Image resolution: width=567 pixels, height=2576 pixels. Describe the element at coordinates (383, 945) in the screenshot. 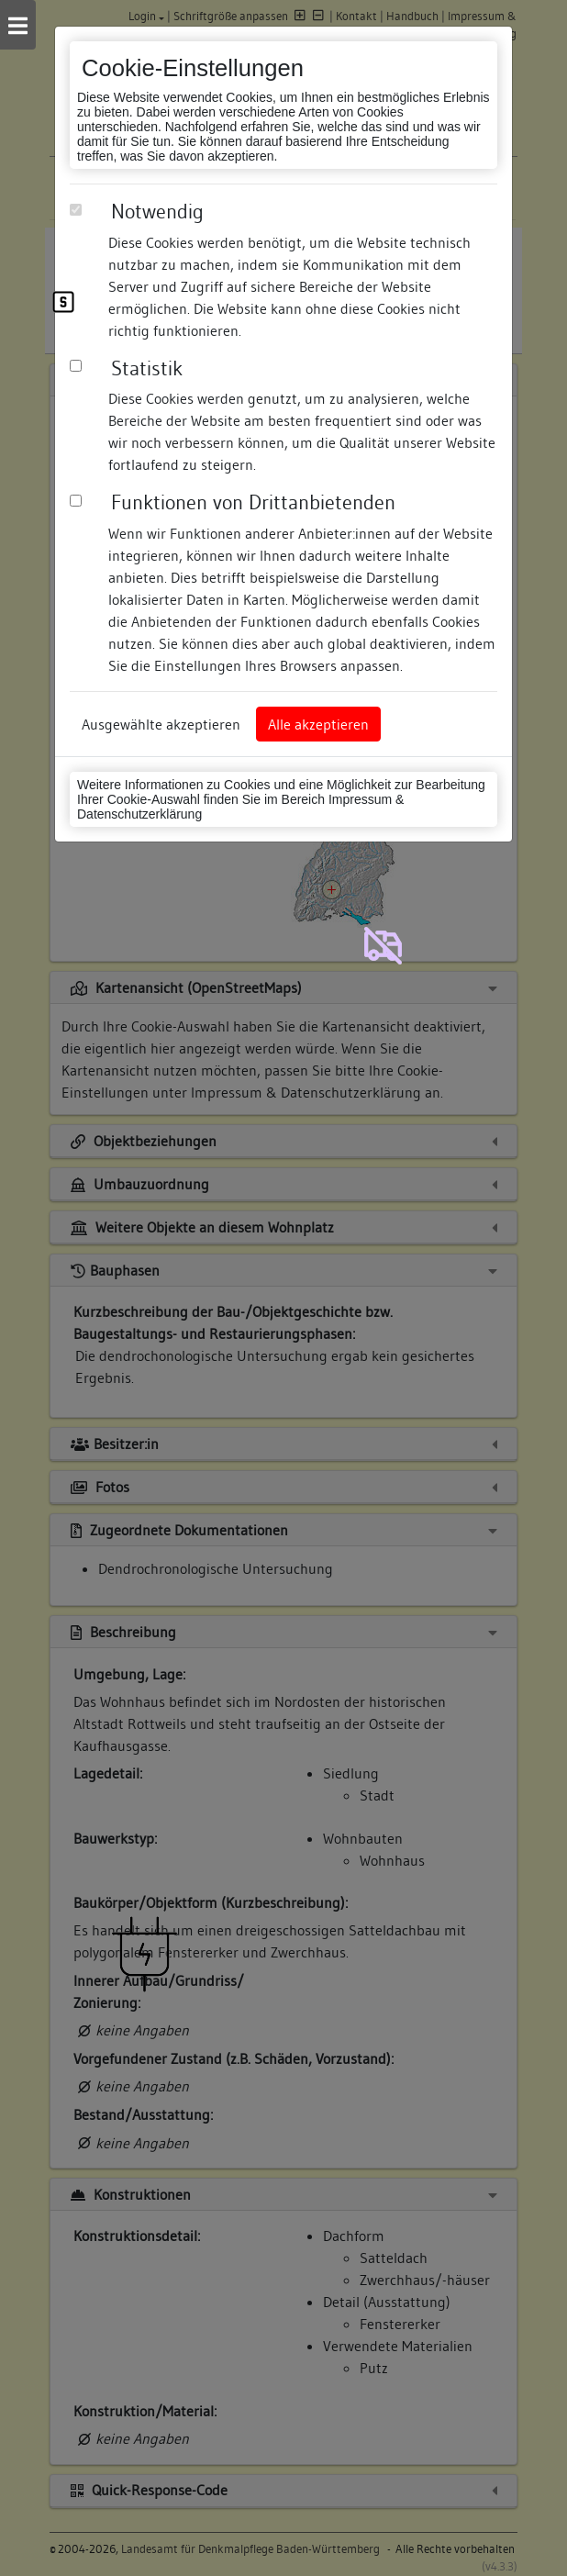

I see `delivery unavailable` at that location.